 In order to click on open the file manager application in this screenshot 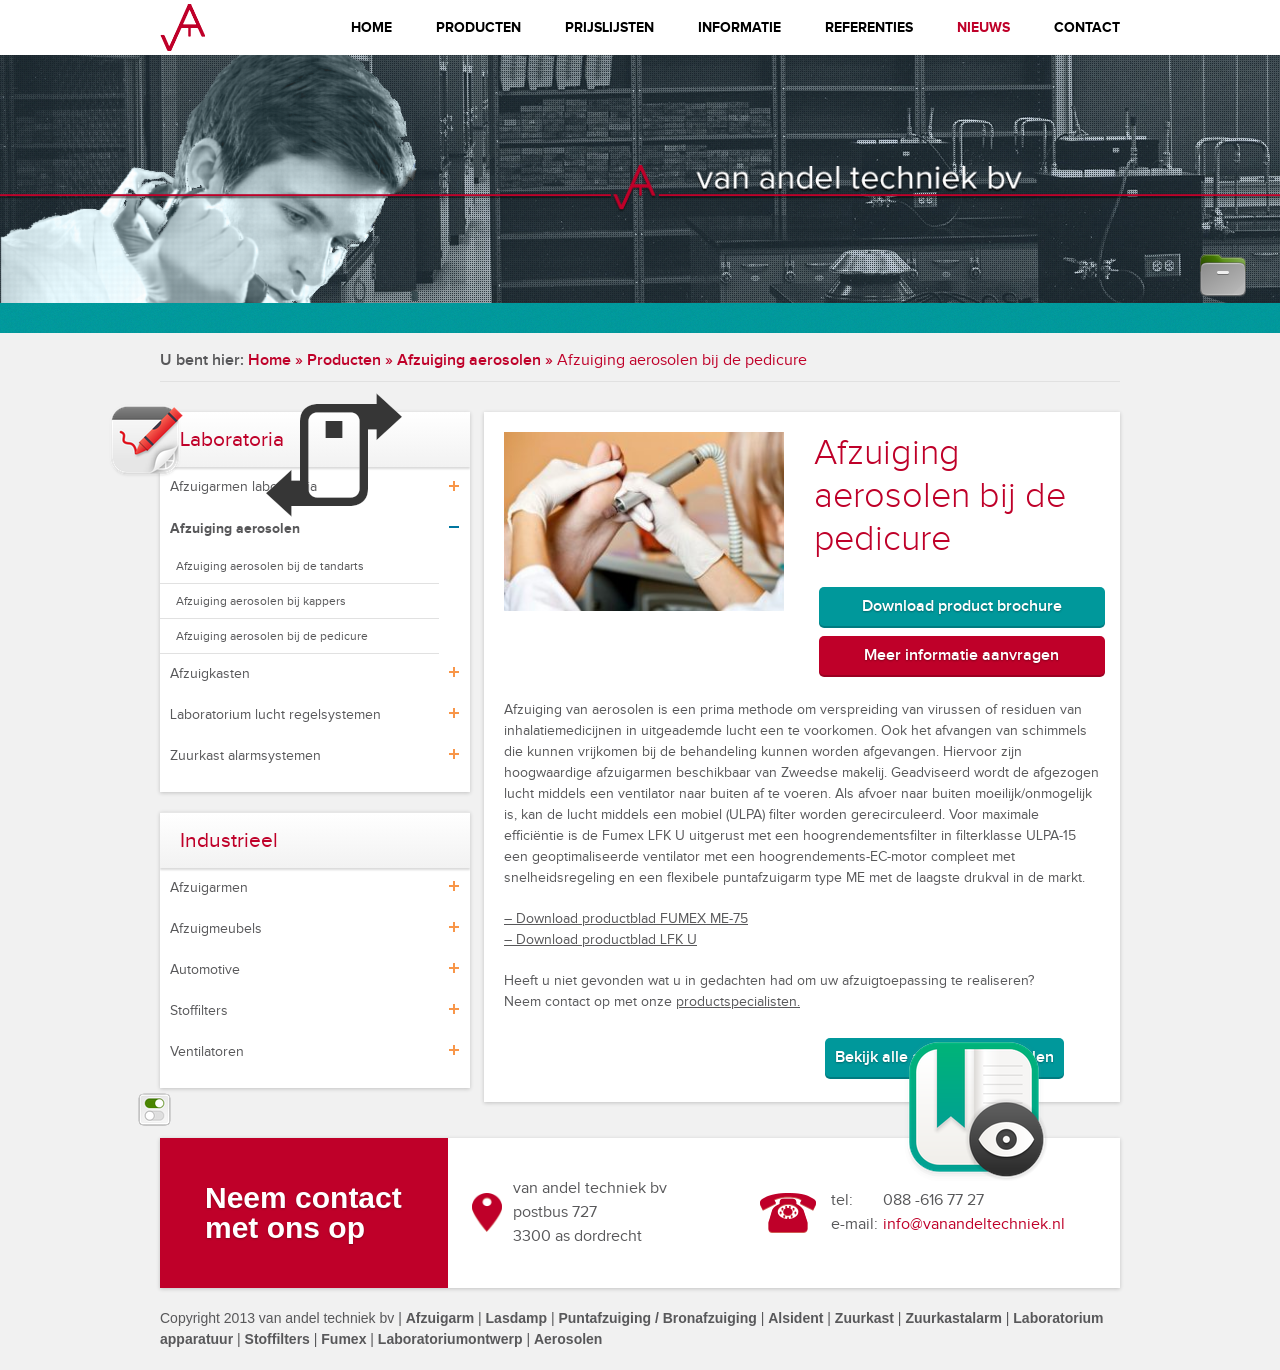, I will do `click(1223, 275)`.